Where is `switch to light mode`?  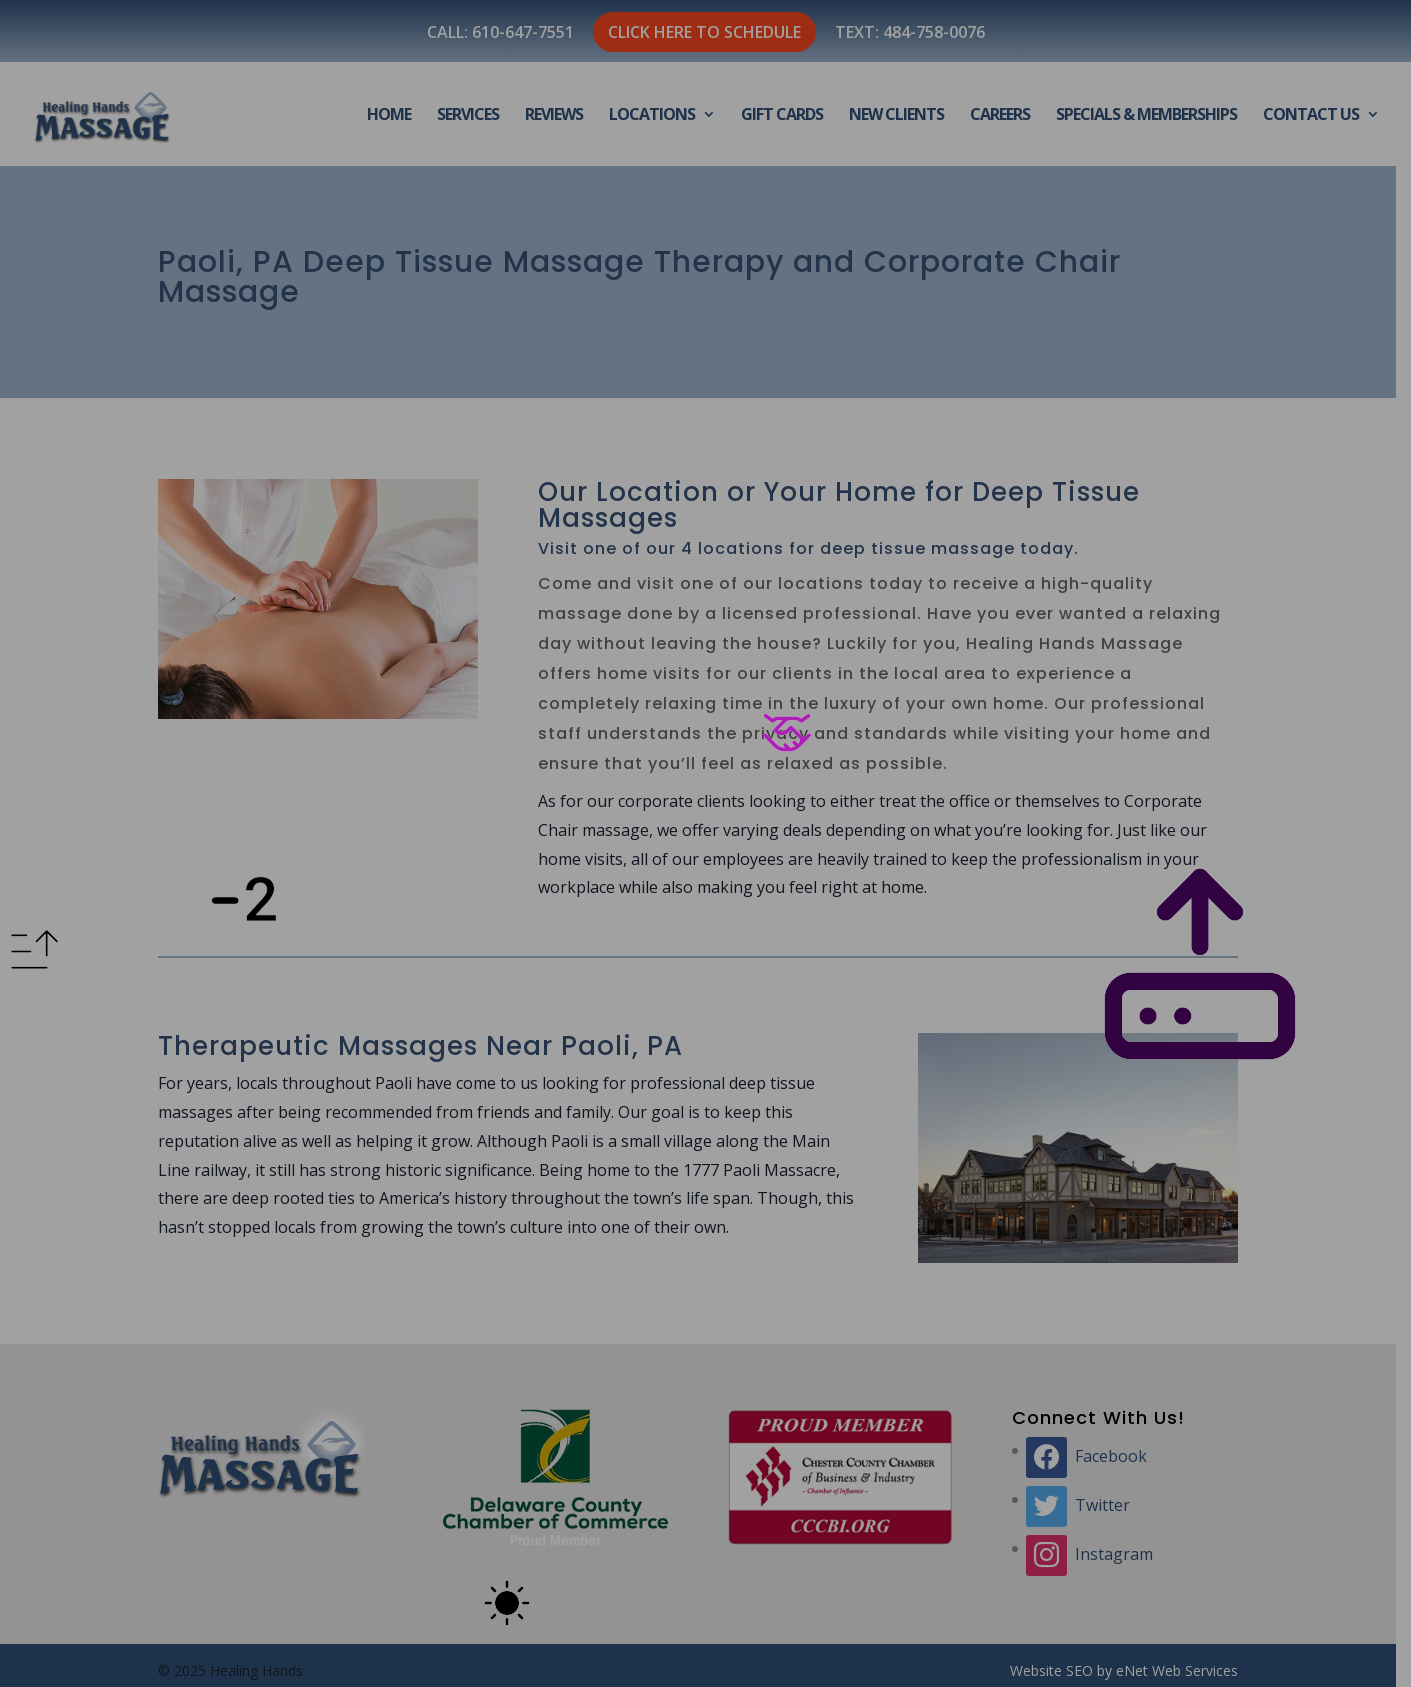
switch to light mode is located at coordinates (507, 1603).